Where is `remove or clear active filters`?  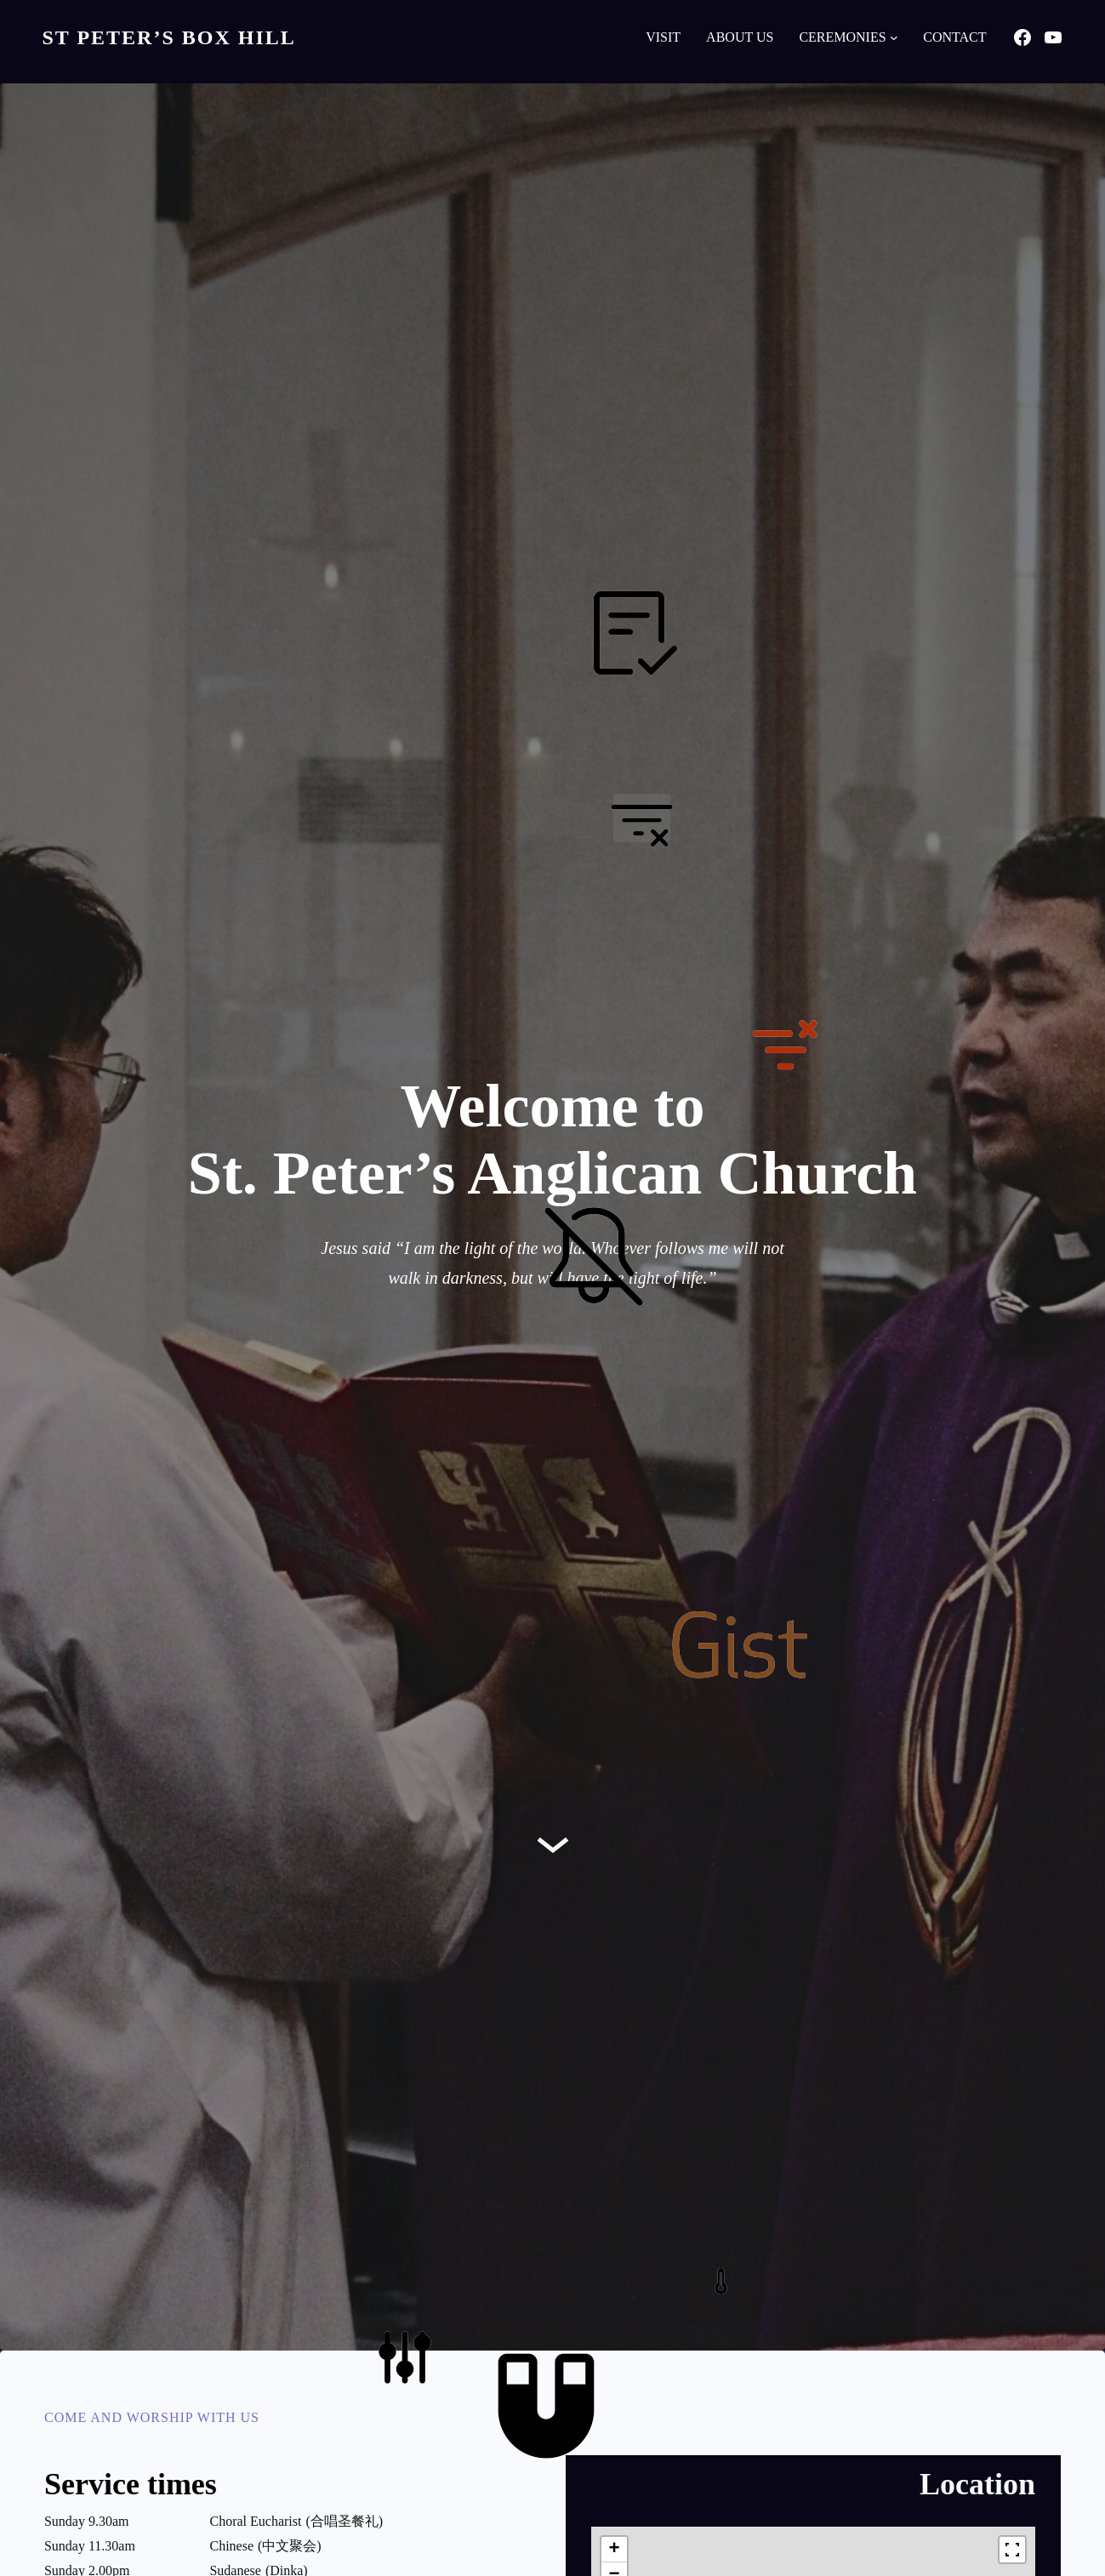
remove or clear active filters is located at coordinates (785, 1051).